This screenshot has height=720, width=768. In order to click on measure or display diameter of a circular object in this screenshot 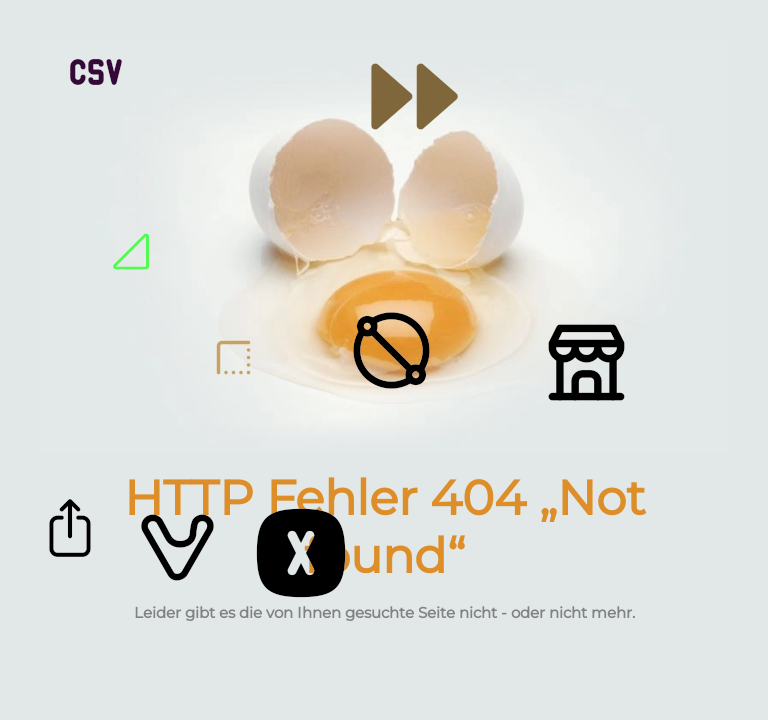, I will do `click(391, 350)`.